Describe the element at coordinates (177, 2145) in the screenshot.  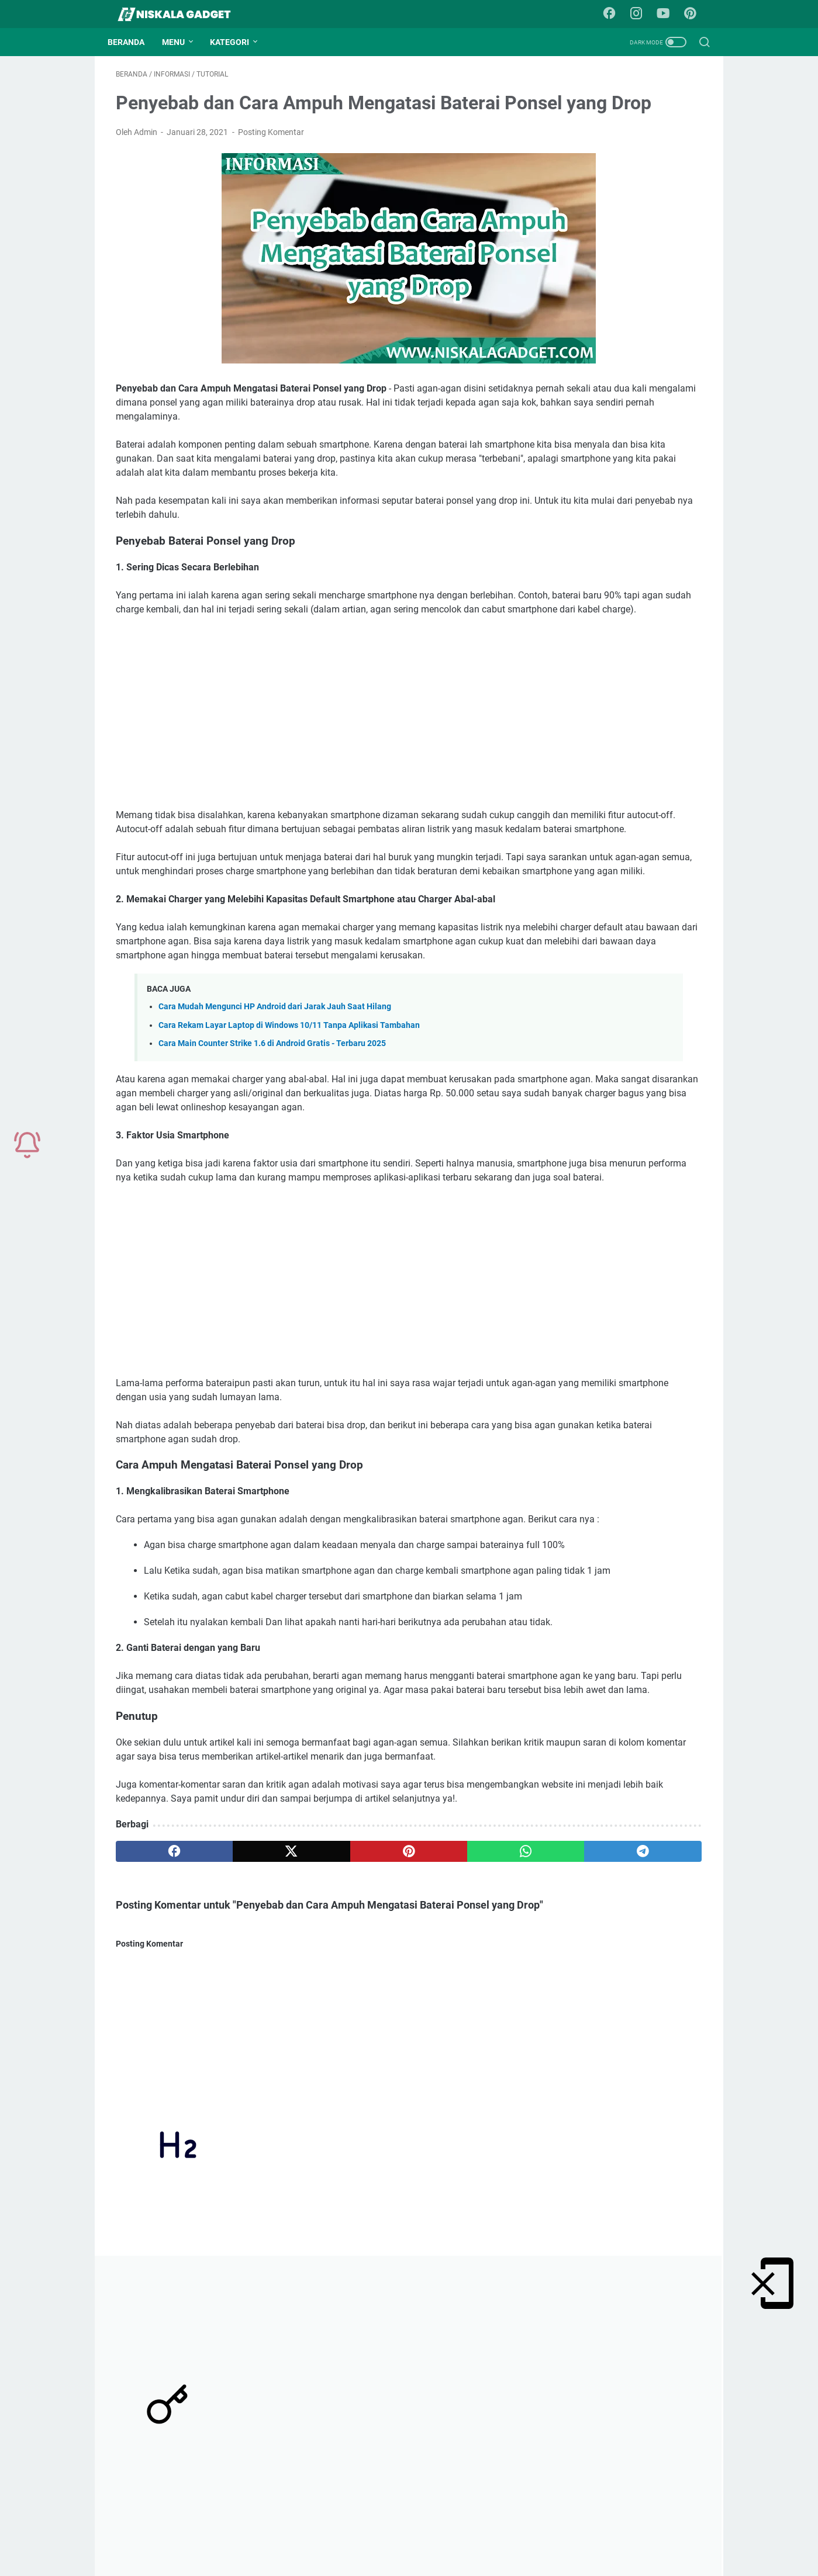
I see `format text as heading level 2` at that location.